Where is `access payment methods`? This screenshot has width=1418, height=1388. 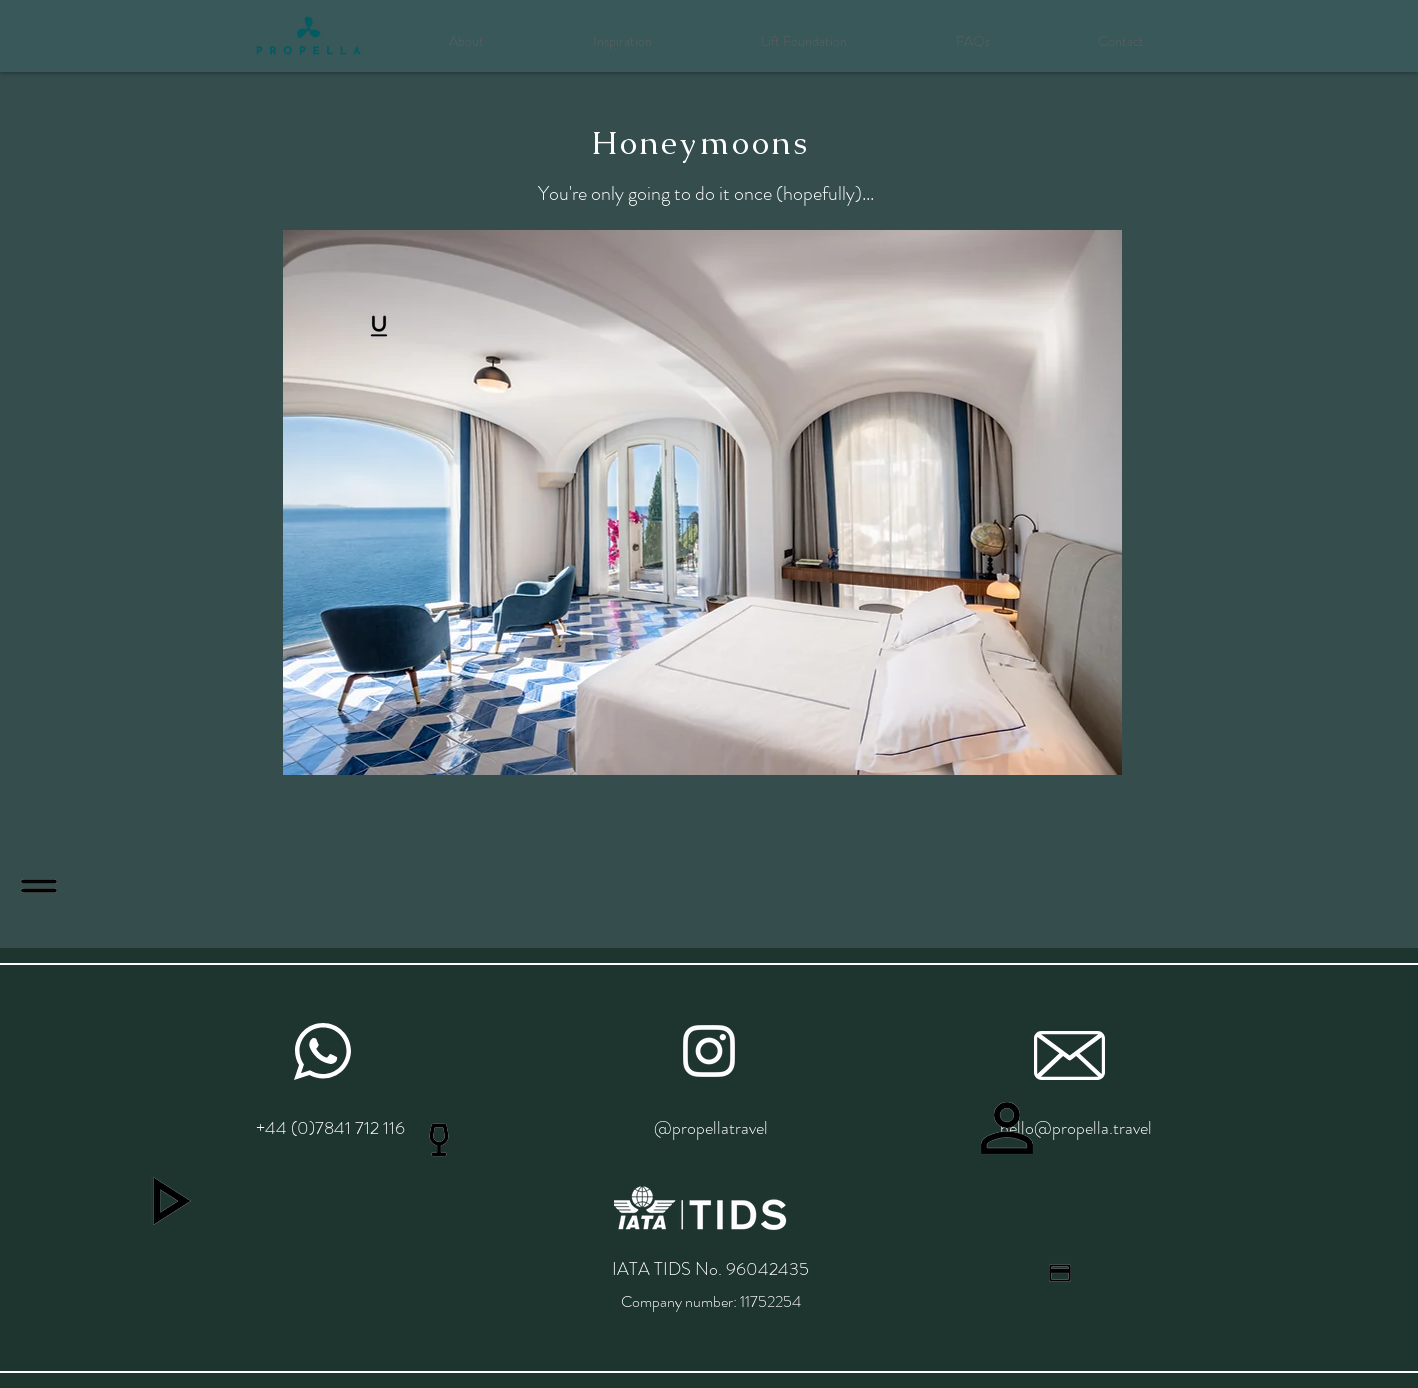
access payment methods is located at coordinates (1060, 1273).